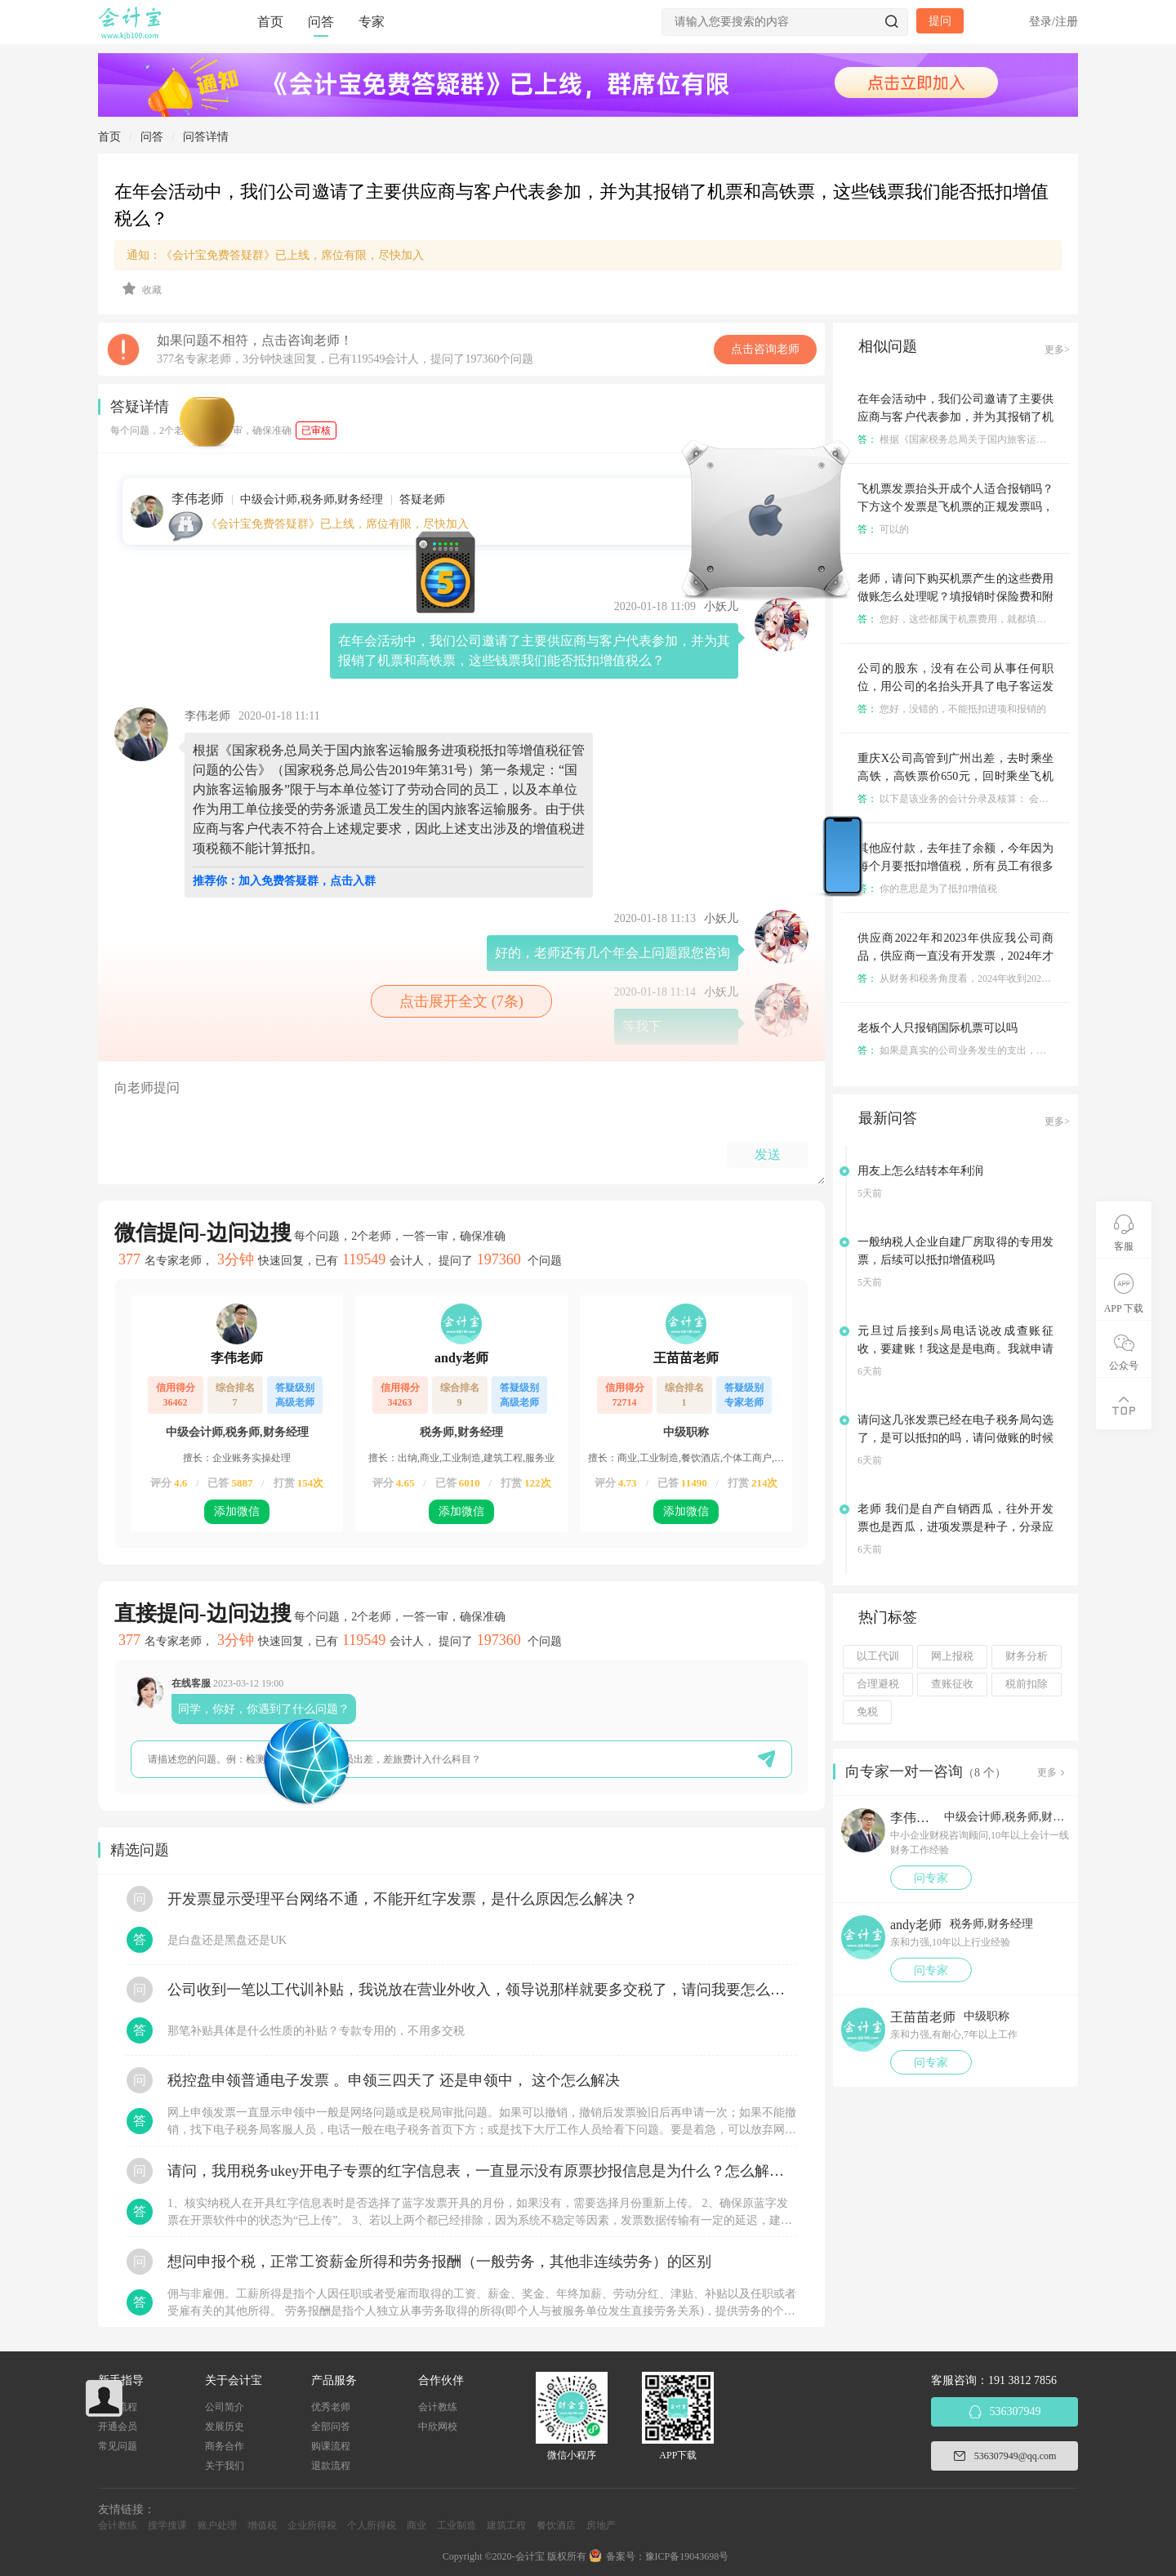 Image resolution: width=1176 pixels, height=2576 pixels. I want to click on access network settings, so click(306, 1761).